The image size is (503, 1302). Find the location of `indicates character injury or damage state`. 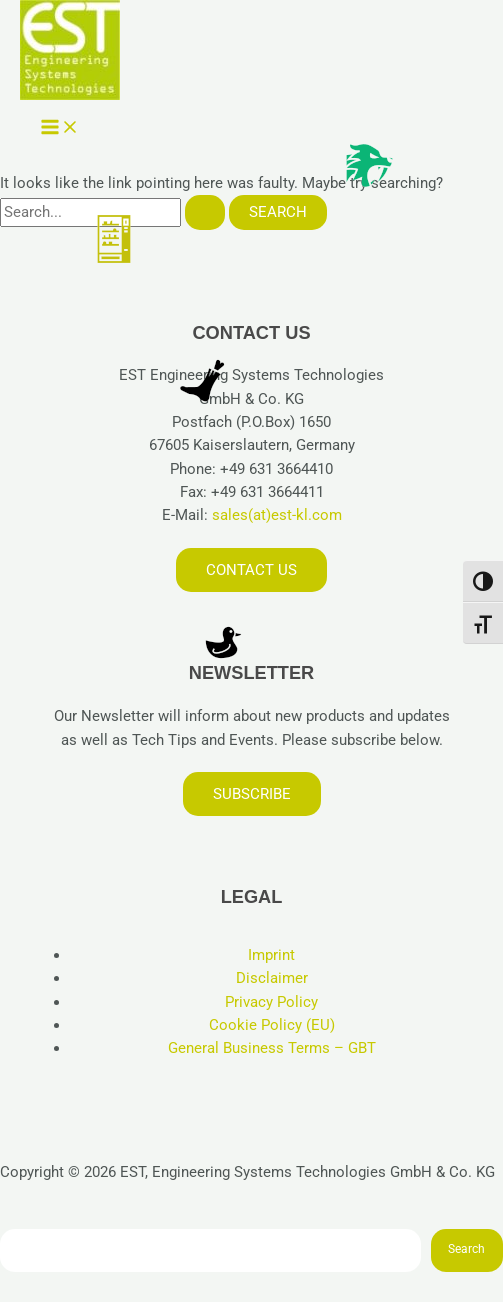

indicates character injury or damage state is located at coordinates (203, 380).